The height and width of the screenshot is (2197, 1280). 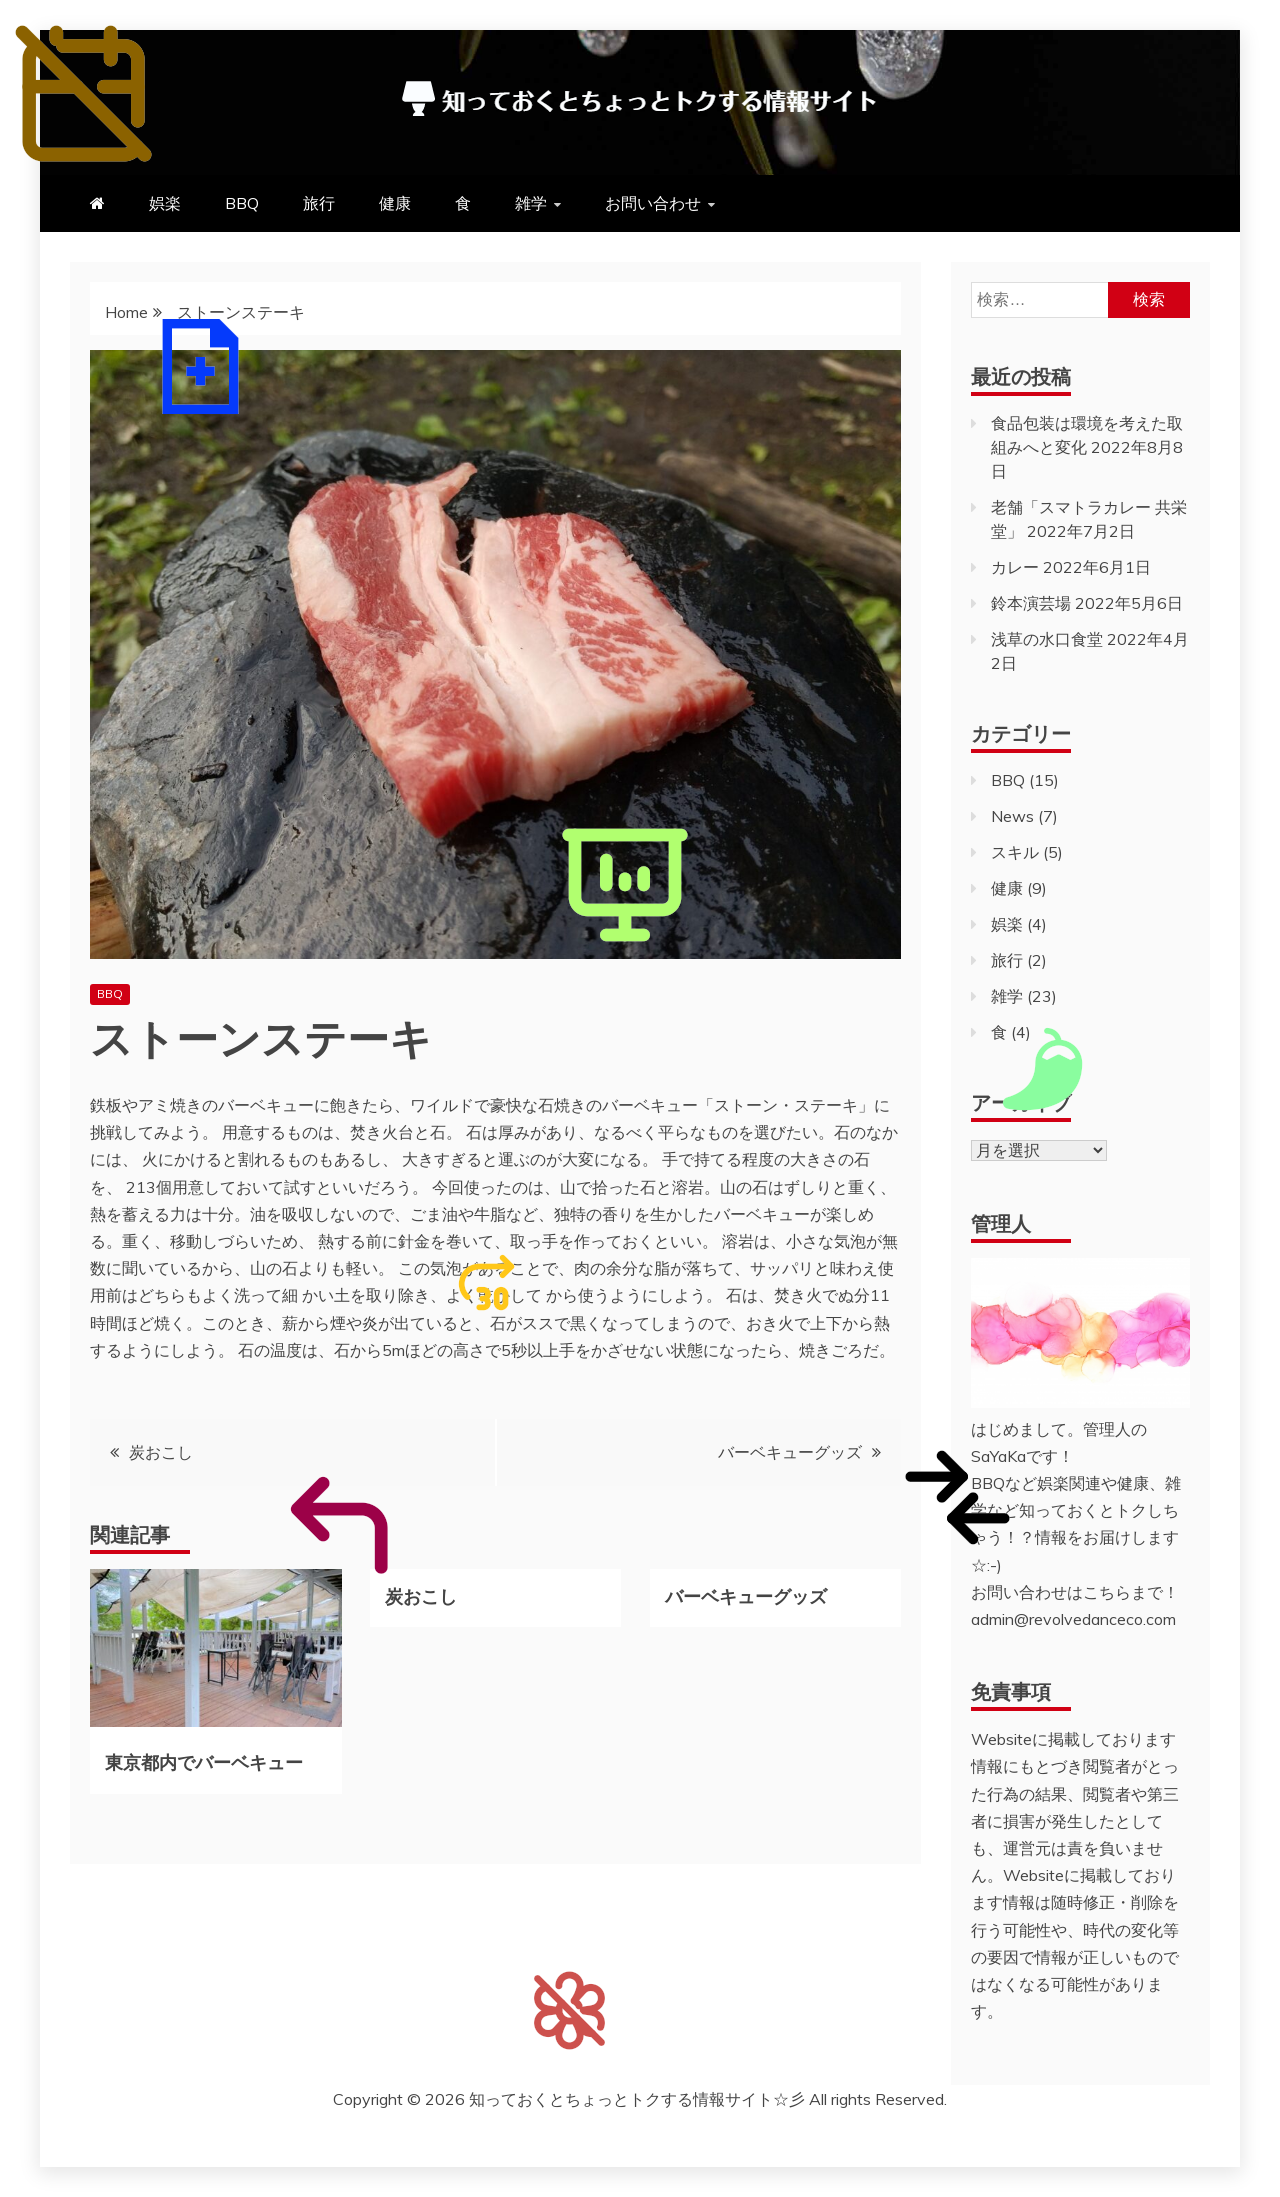 I want to click on view presentation analytics, so click(x=625, y=885).